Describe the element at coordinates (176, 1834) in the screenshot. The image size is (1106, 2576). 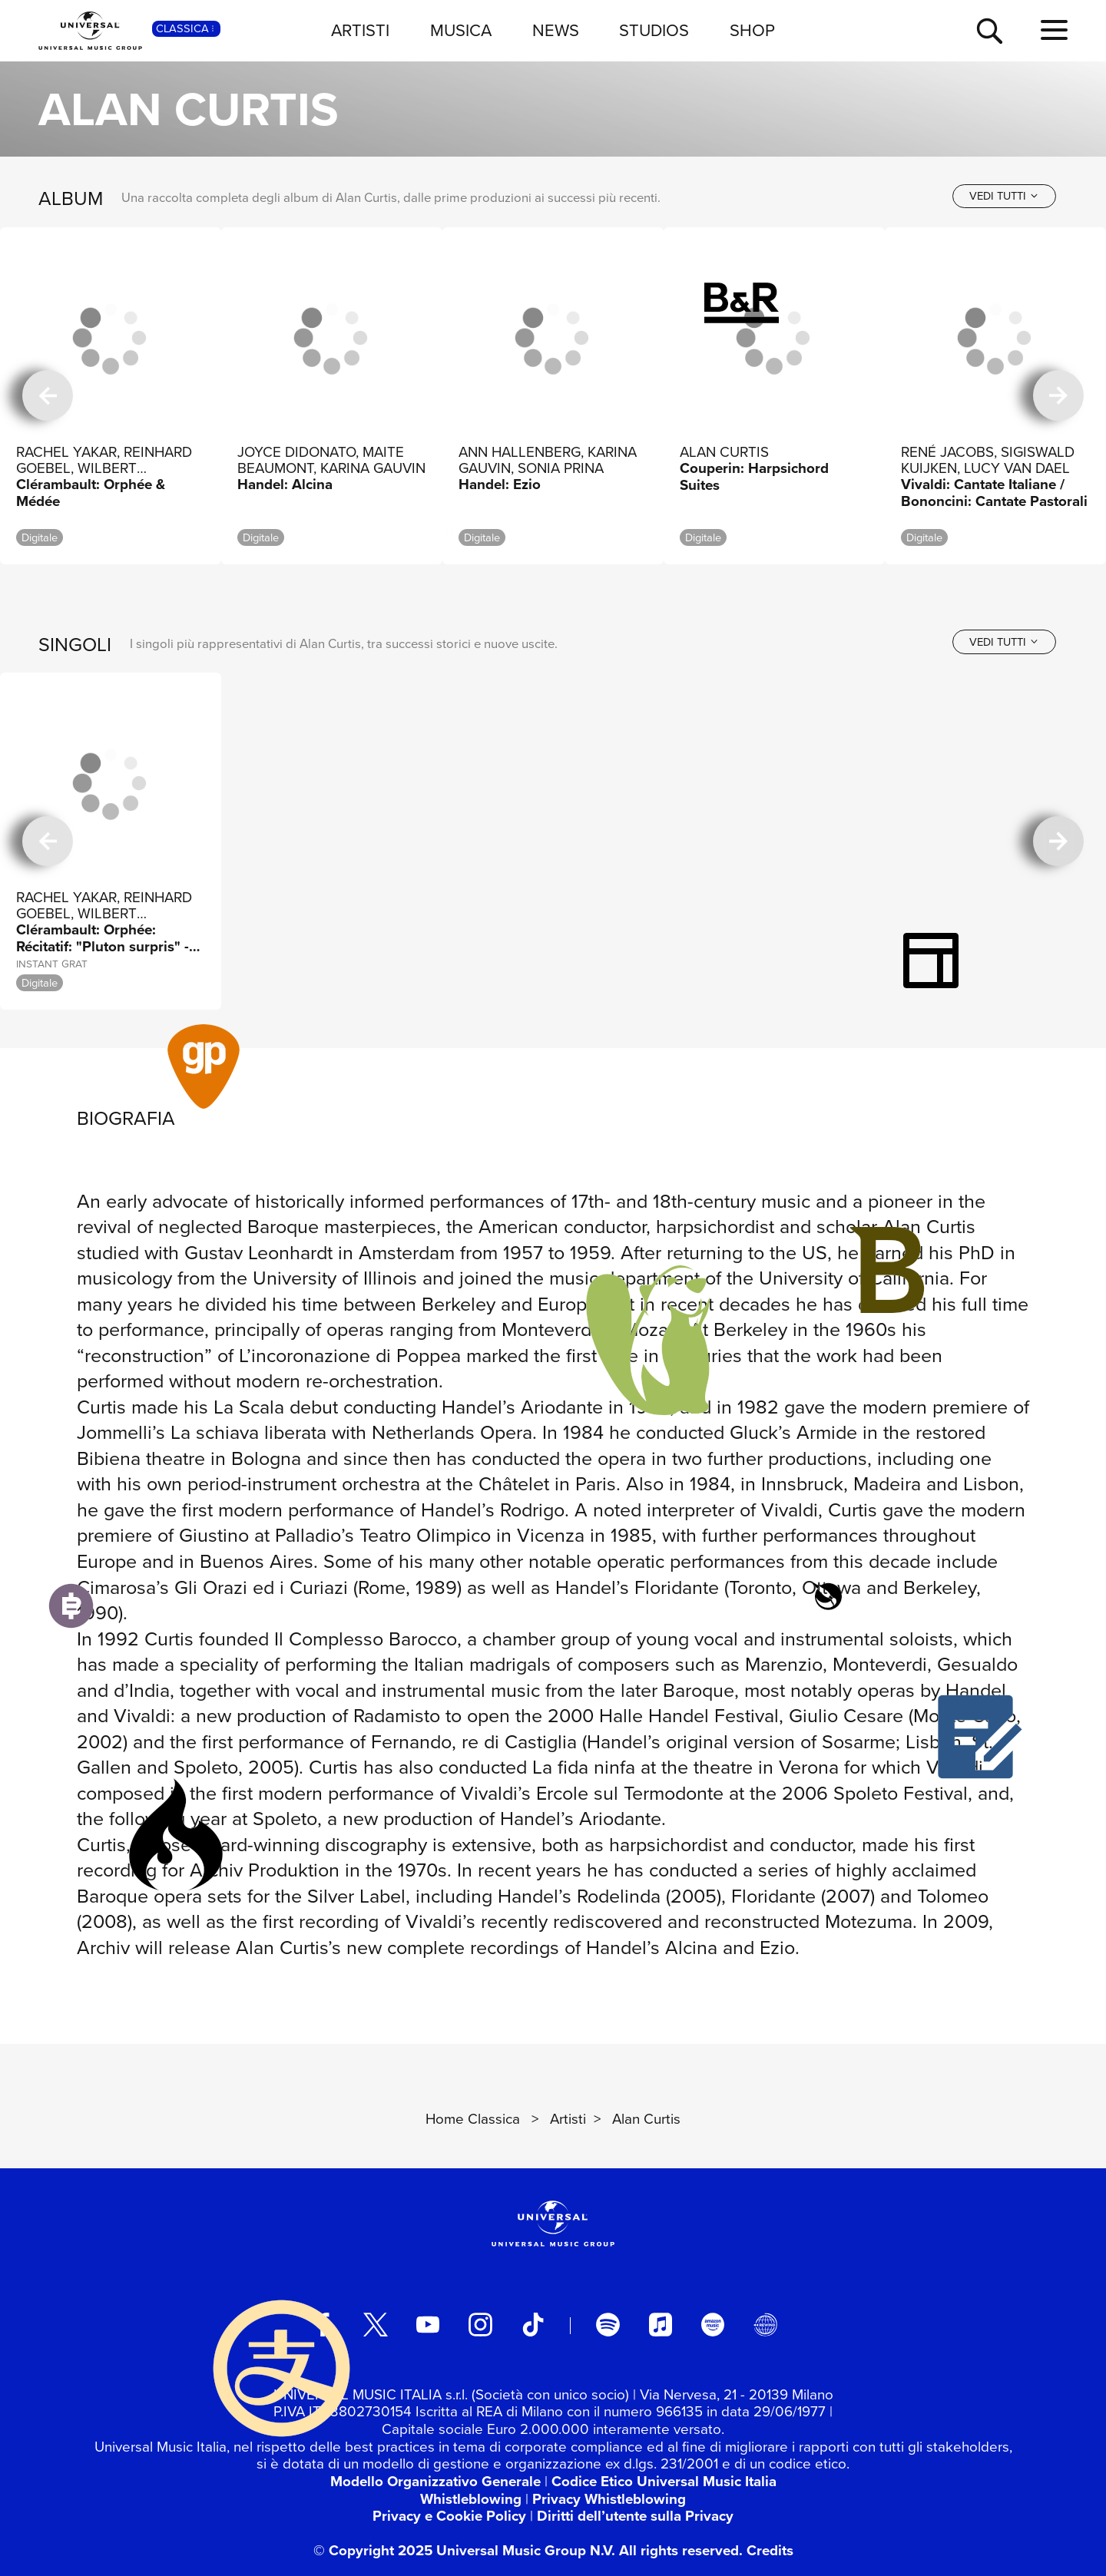
I see `codeigniter framework logo` at that location.